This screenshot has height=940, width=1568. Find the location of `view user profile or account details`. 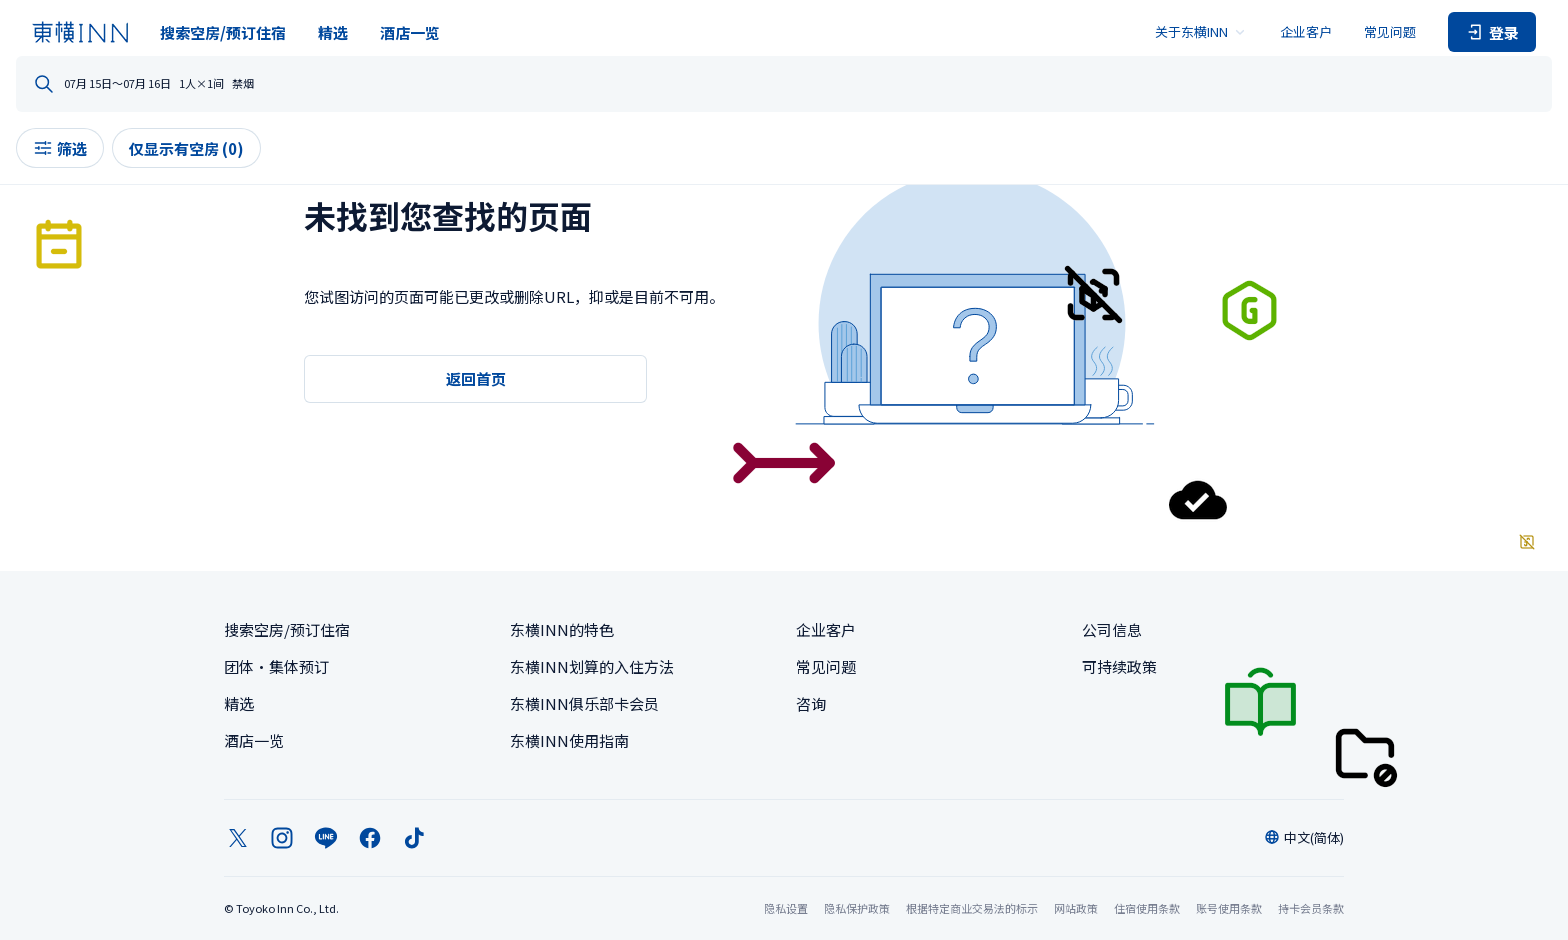

view user profile or account details is located at coordinates (1260, 700).